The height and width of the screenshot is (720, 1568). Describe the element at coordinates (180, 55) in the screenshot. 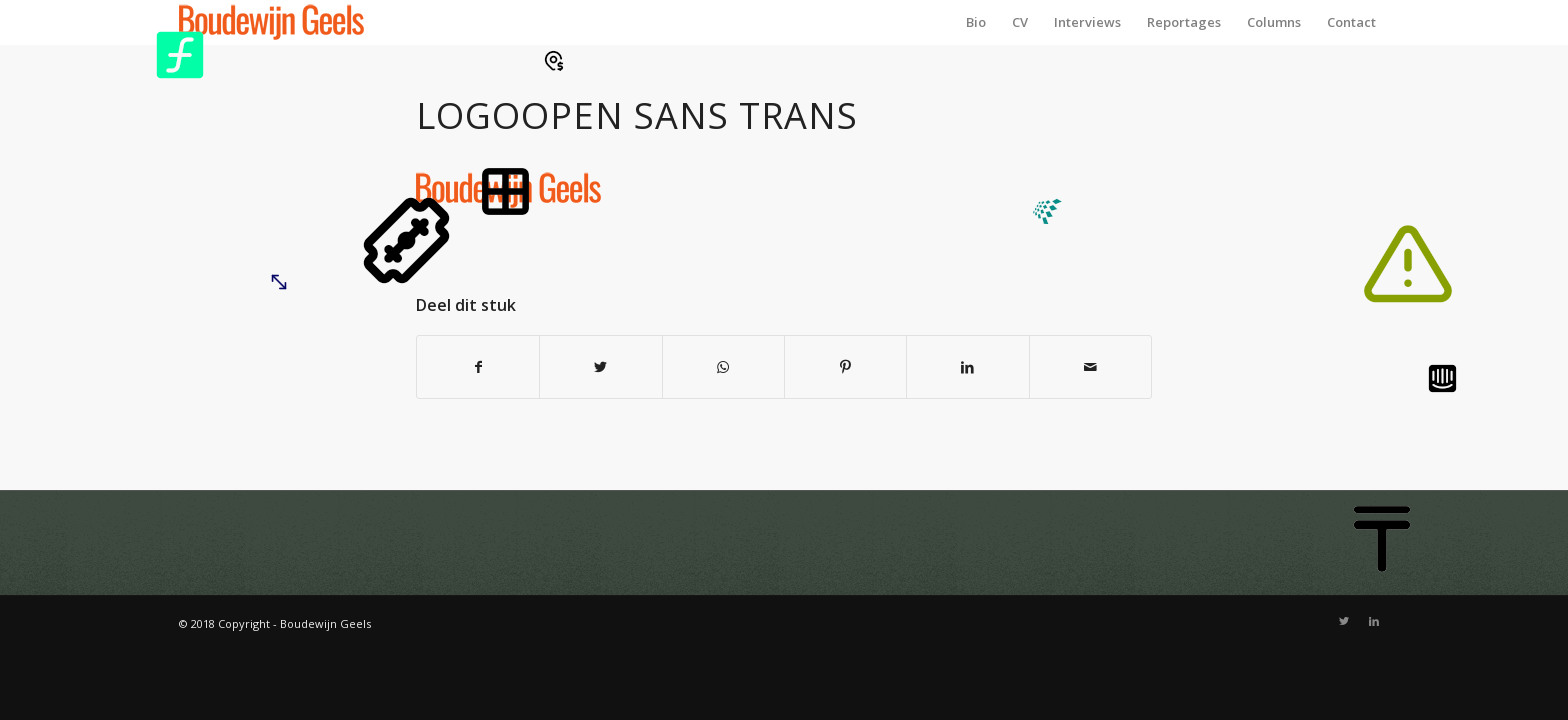

I see `access or create a function in code editor` at that location.